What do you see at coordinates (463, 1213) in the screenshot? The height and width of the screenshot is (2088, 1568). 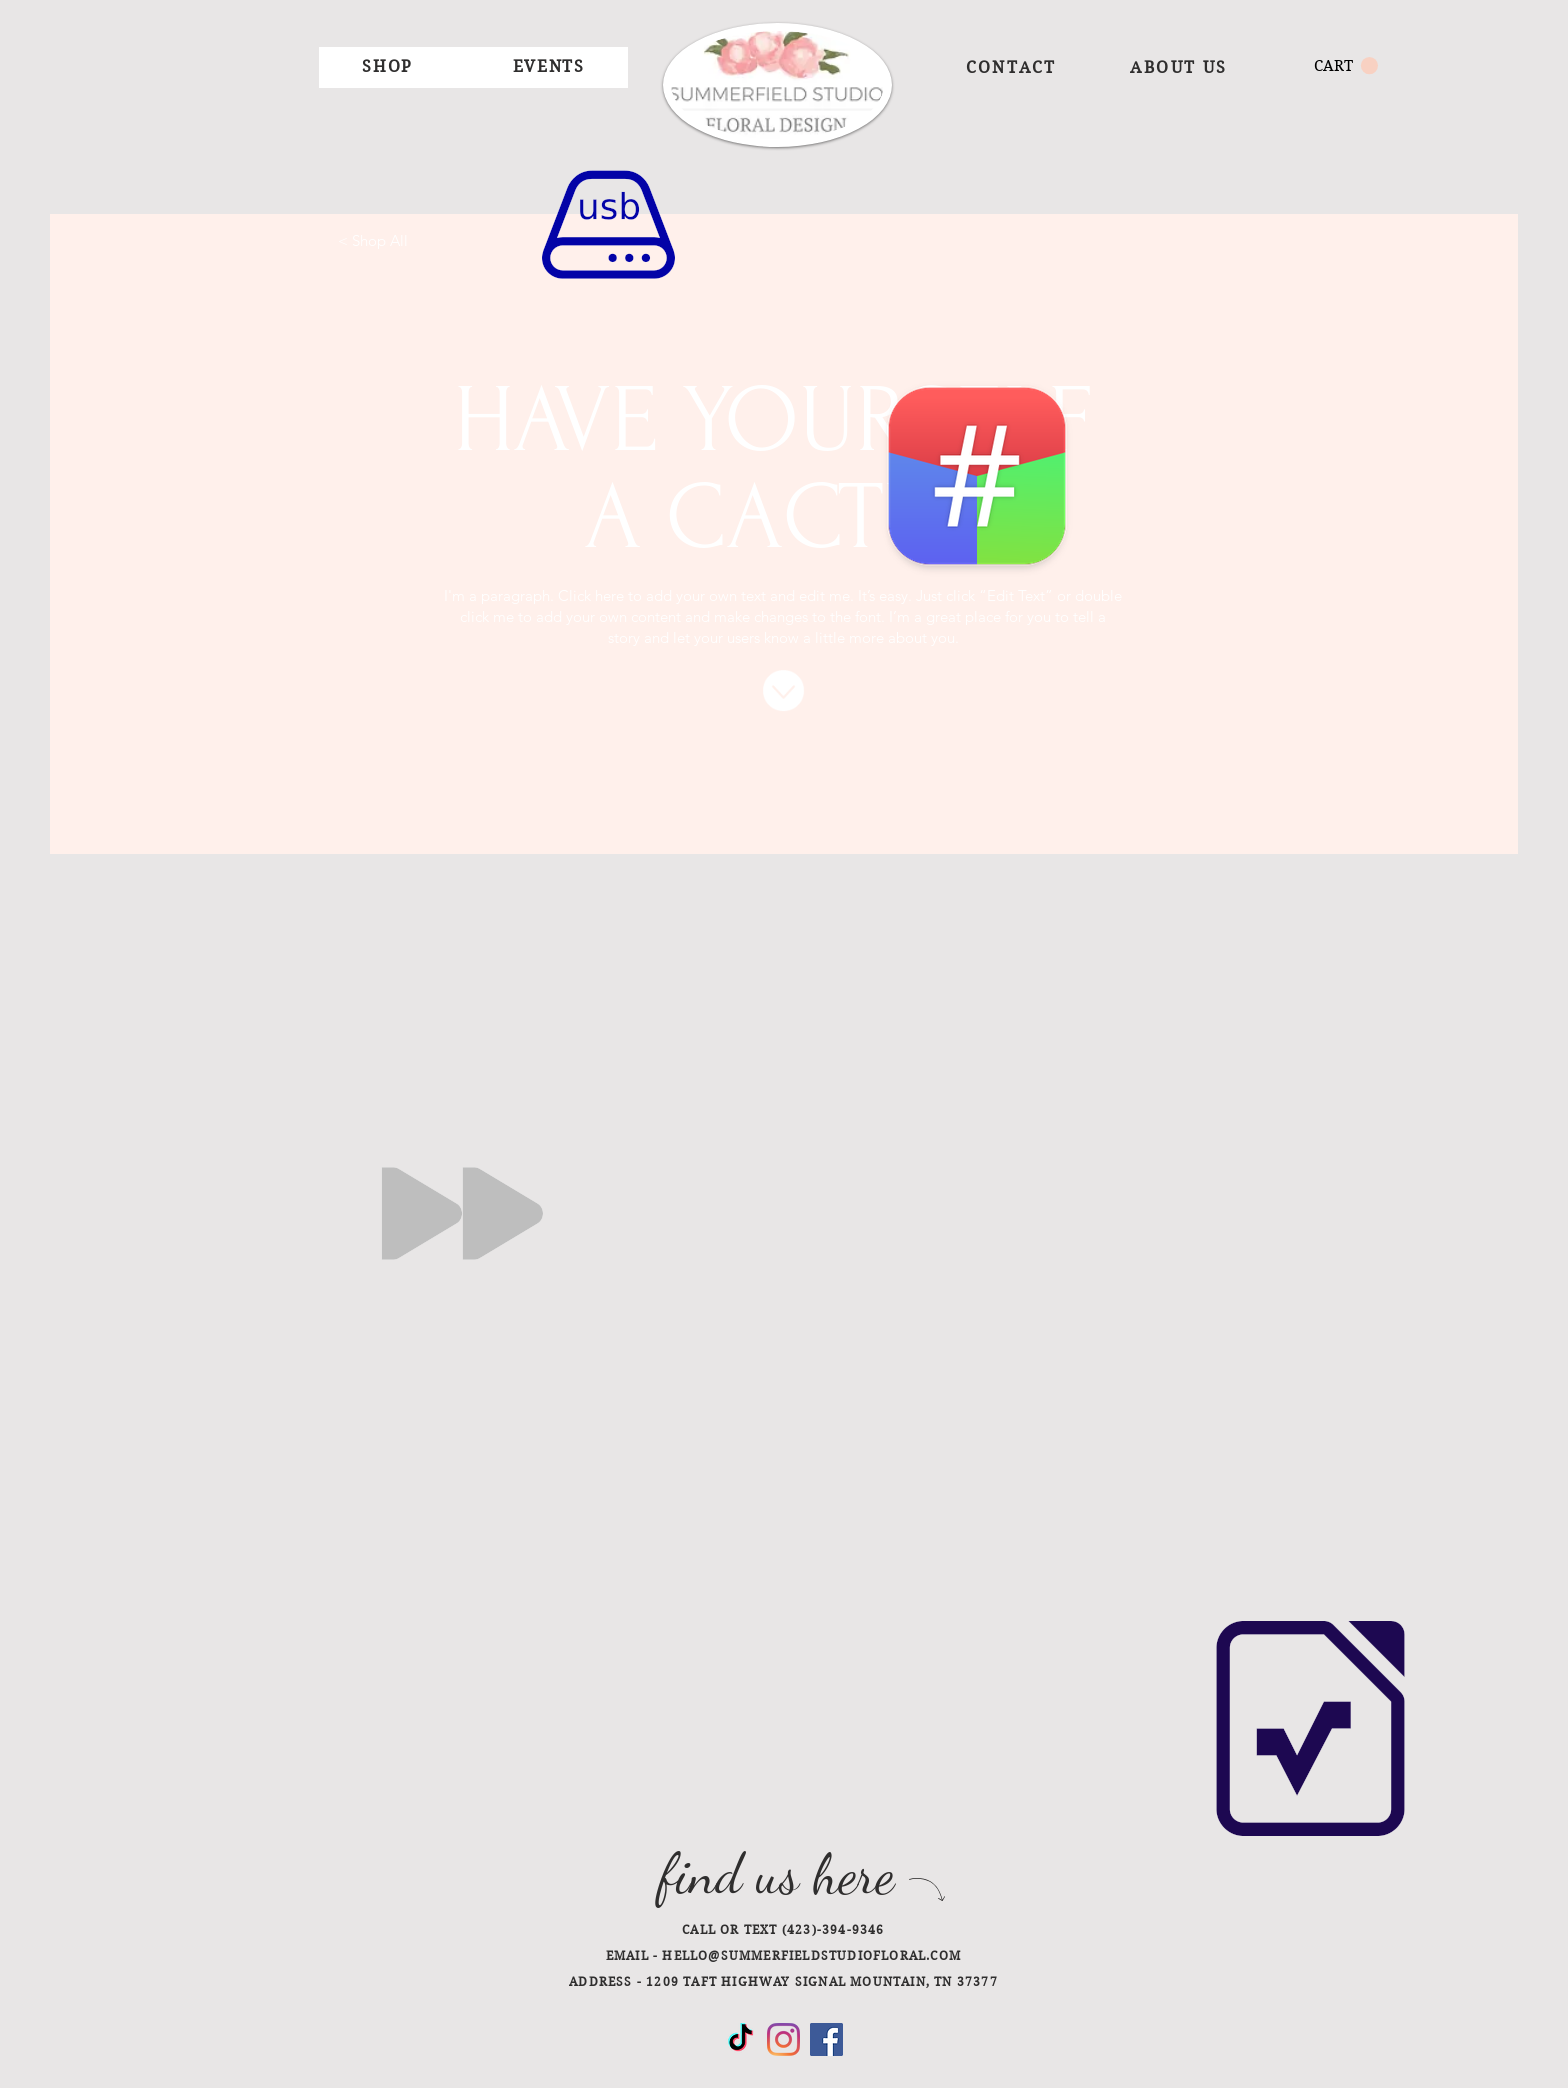 I see `fast forward media playback` at bounding box center [463, 1213].